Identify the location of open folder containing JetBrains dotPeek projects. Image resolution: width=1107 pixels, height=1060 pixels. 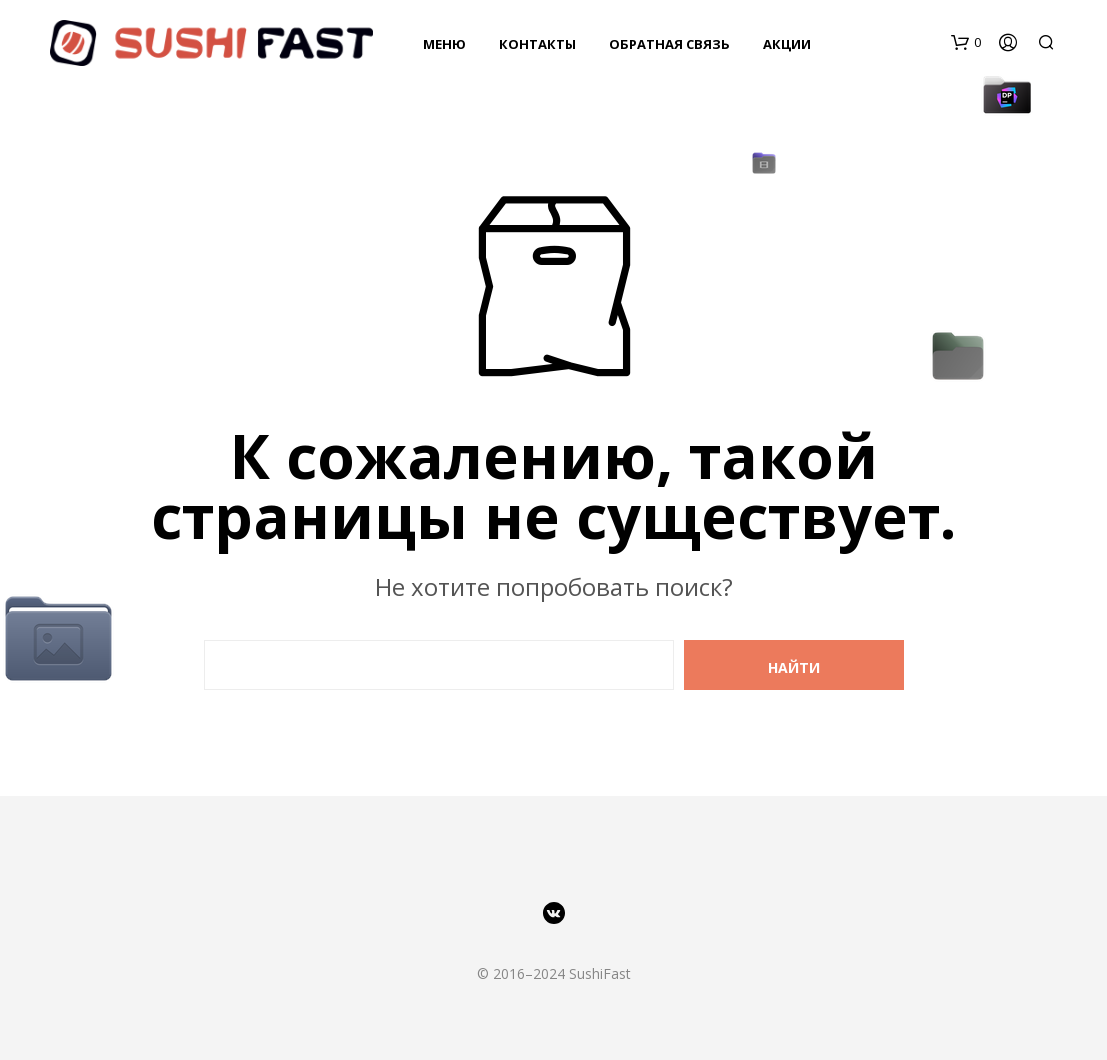
(1007, 96).